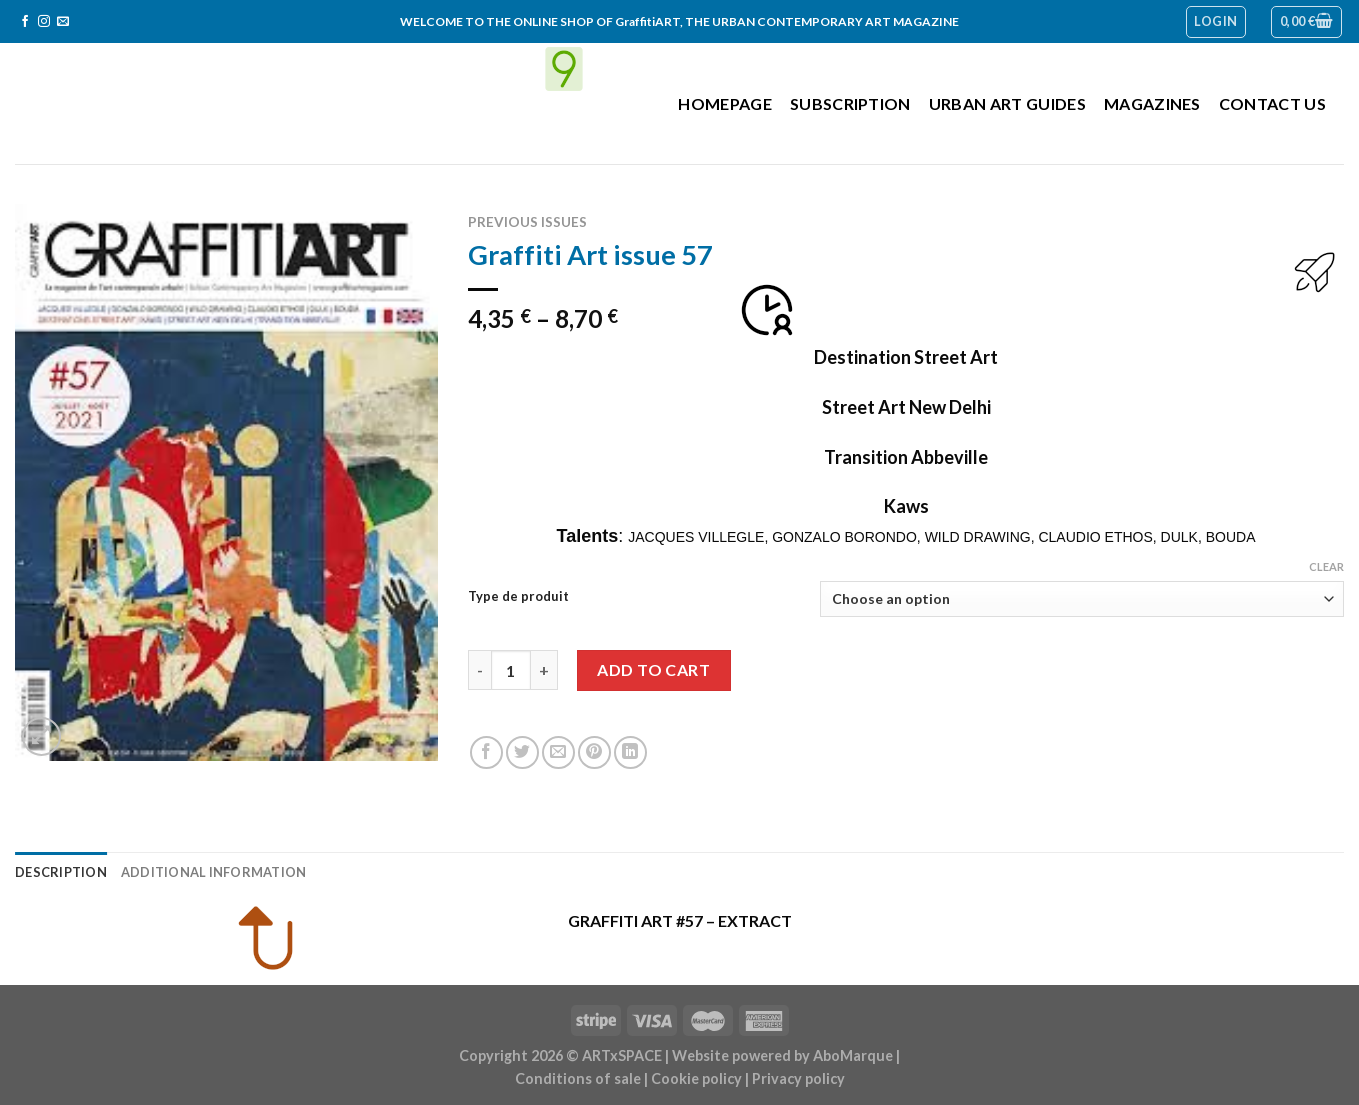  I want to click on undo or go back to previous state, so click(268, 938).